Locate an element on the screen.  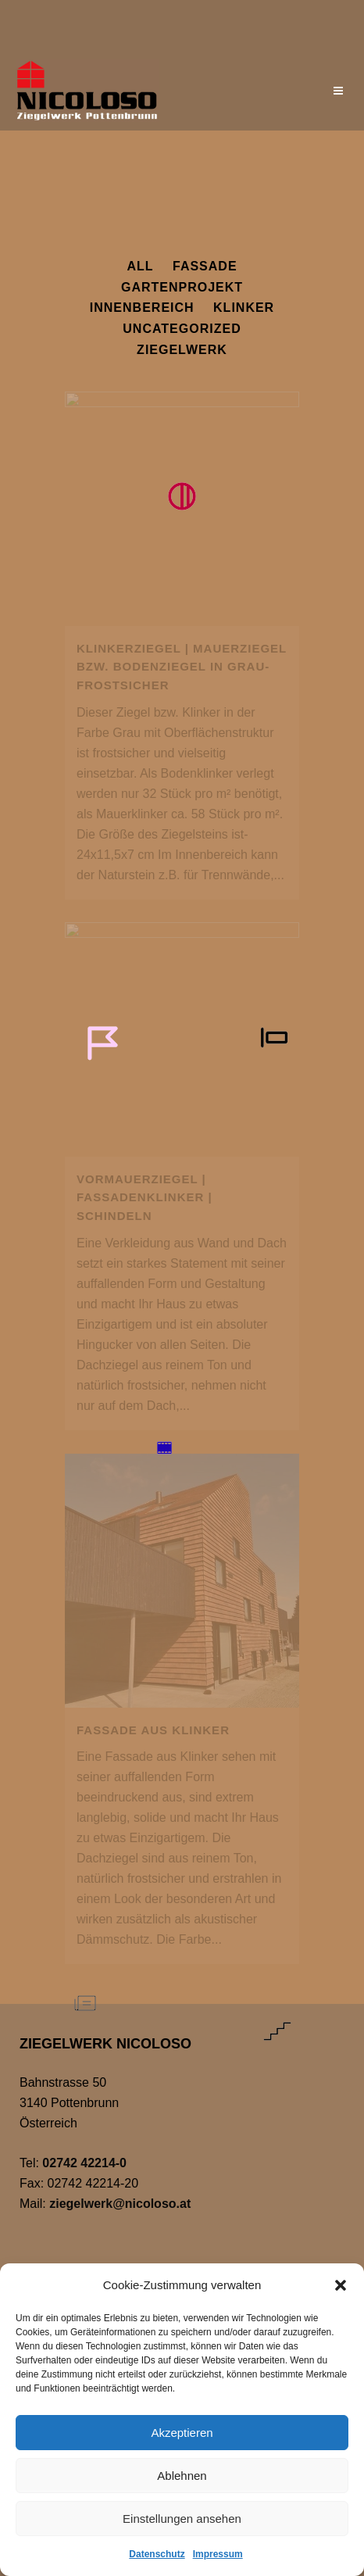
toggle between light and dark mode is located at coordinates (182, 496).